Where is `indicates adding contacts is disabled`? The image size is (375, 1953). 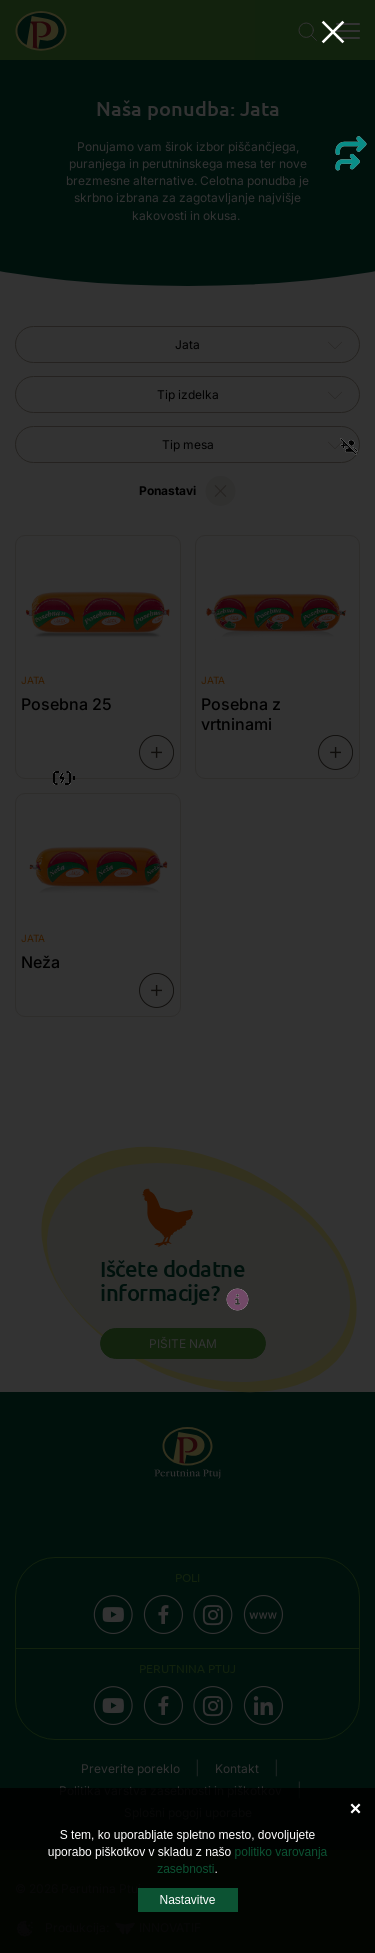
indicates adding contacts is disabled is located at coordinates (349, 446).